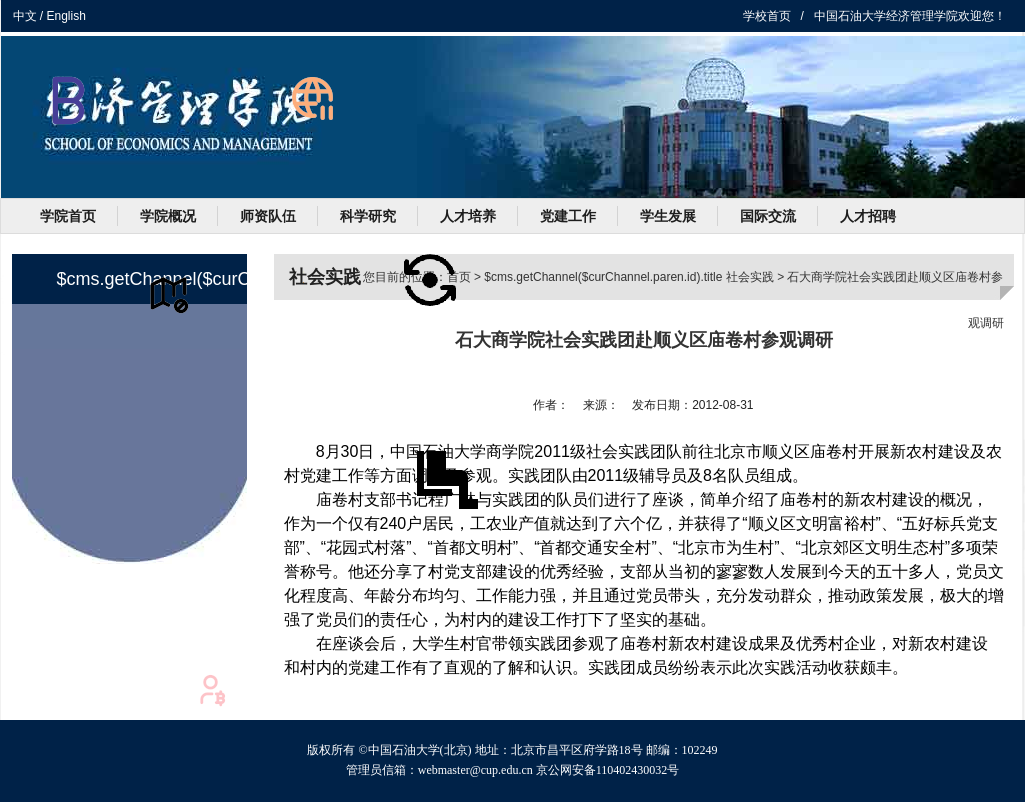 This screenshot has height=802, width=1025. I want to click on switch between front and rear camera, so click(430, 280).